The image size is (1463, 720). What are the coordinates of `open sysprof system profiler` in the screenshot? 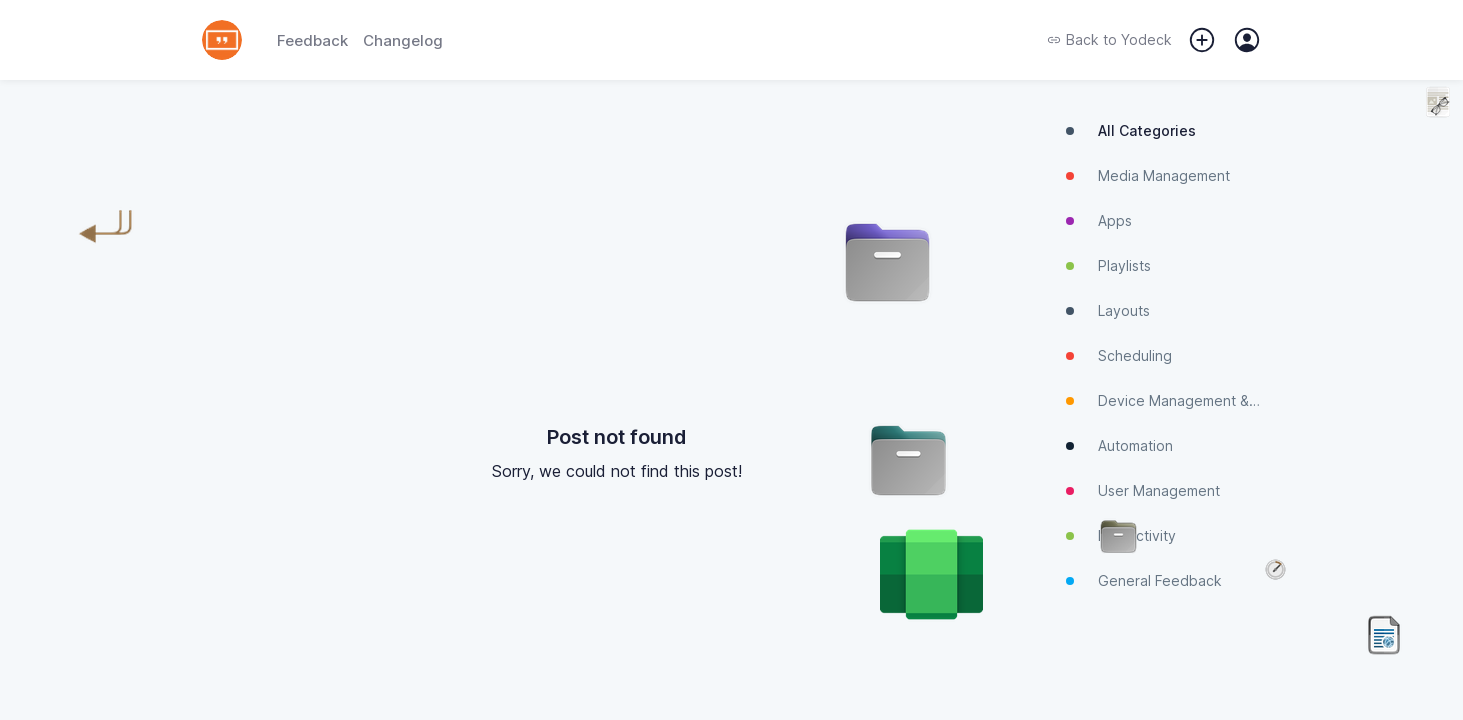 It's located at (1275, 569).